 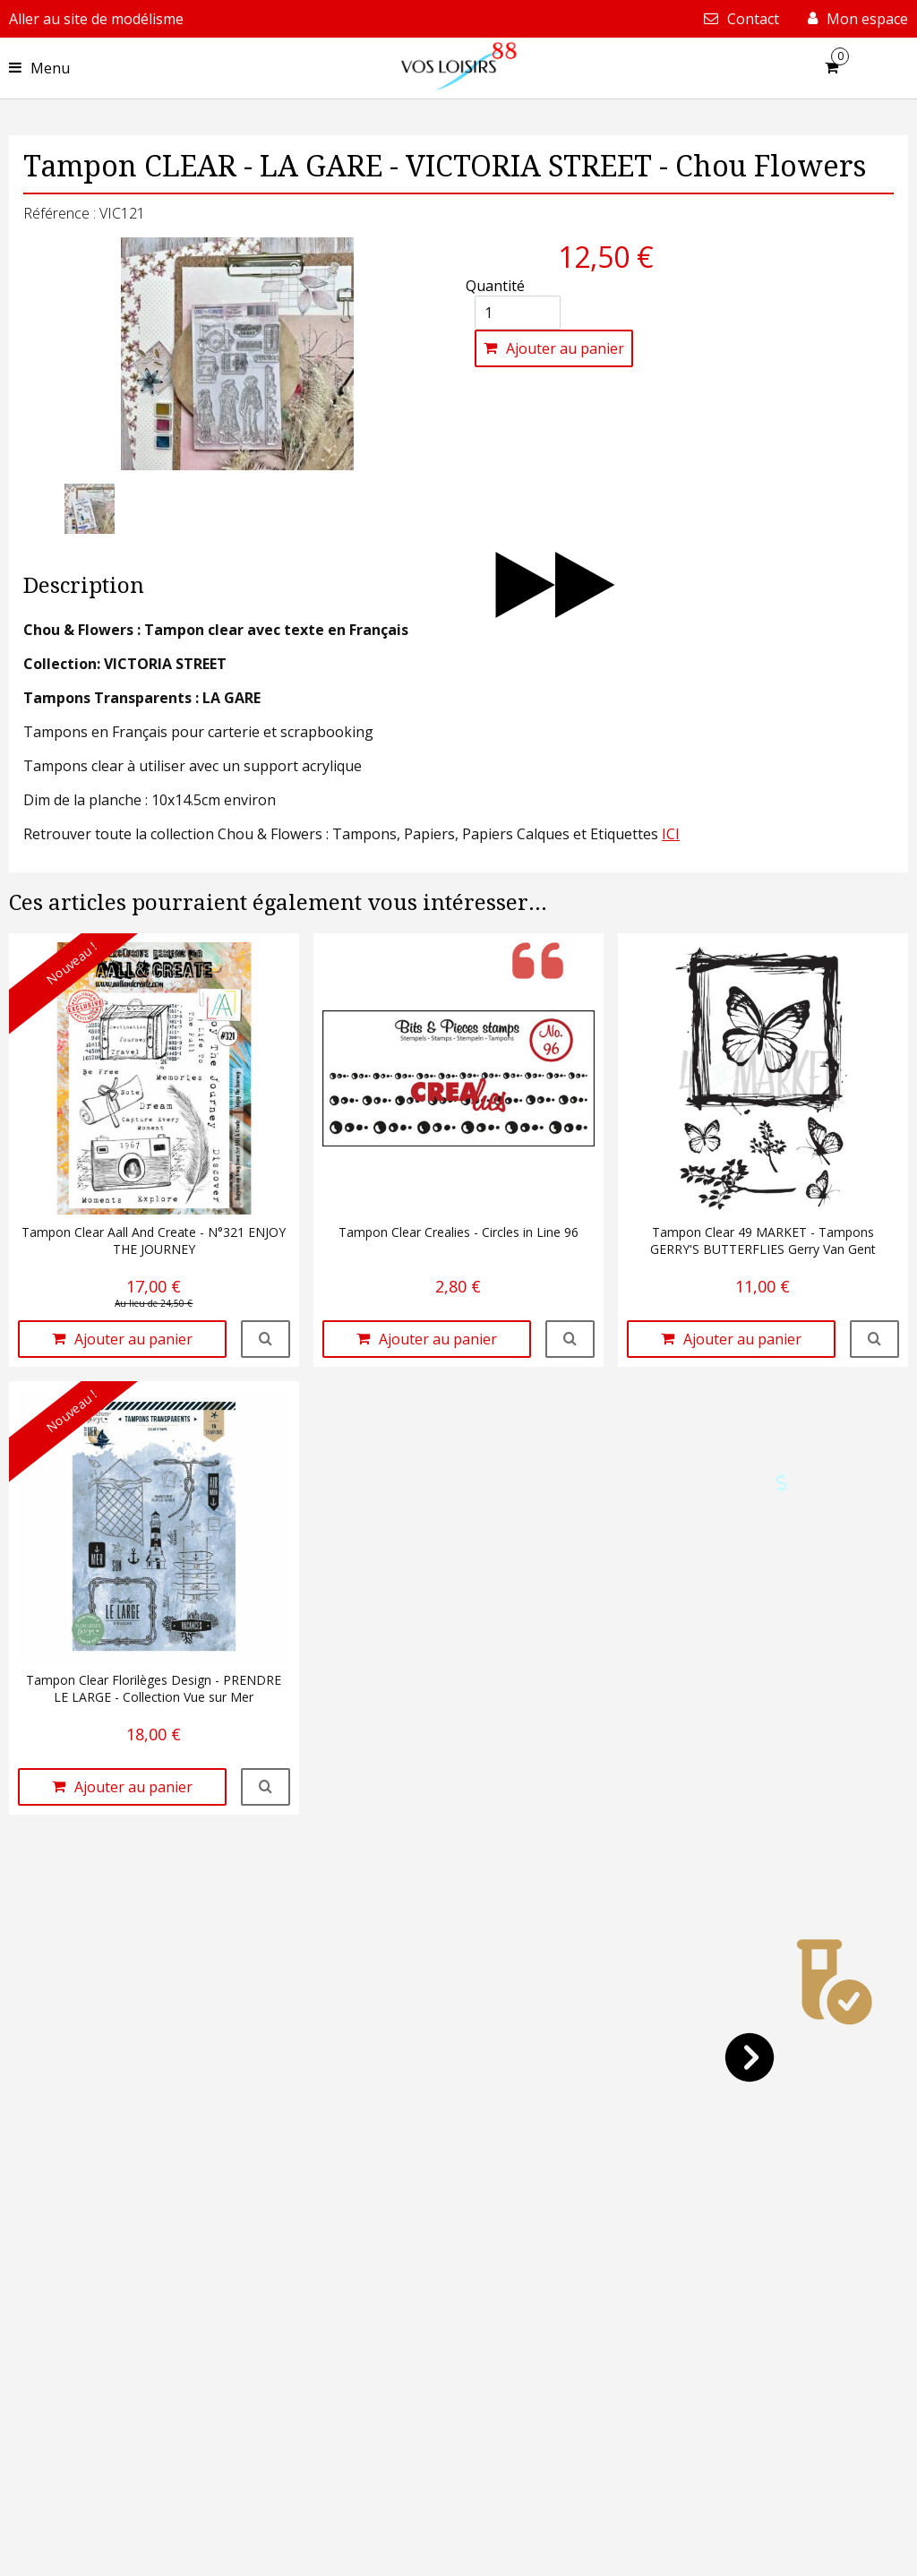 I want to click on insert a block quote, so click(x=537, y=960).